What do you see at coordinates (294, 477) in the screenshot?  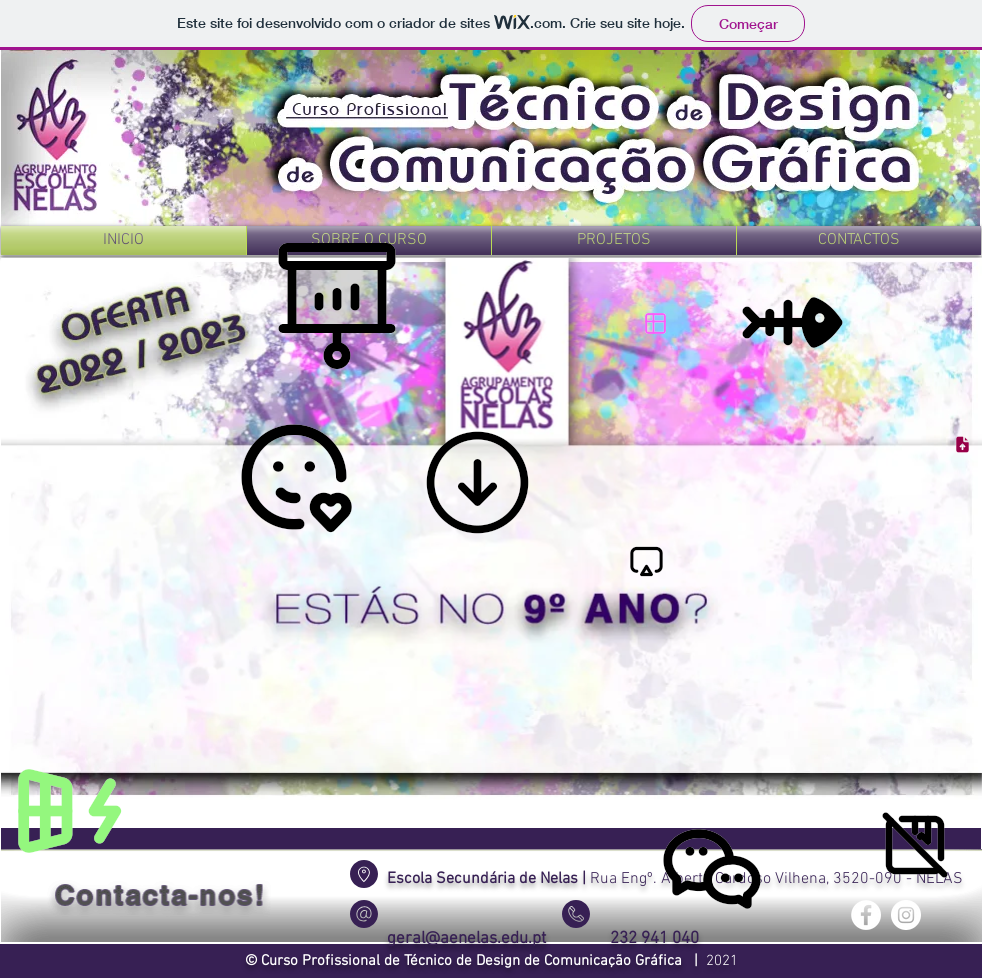 I see `react with love or affection` at bounding box center [294, 477].